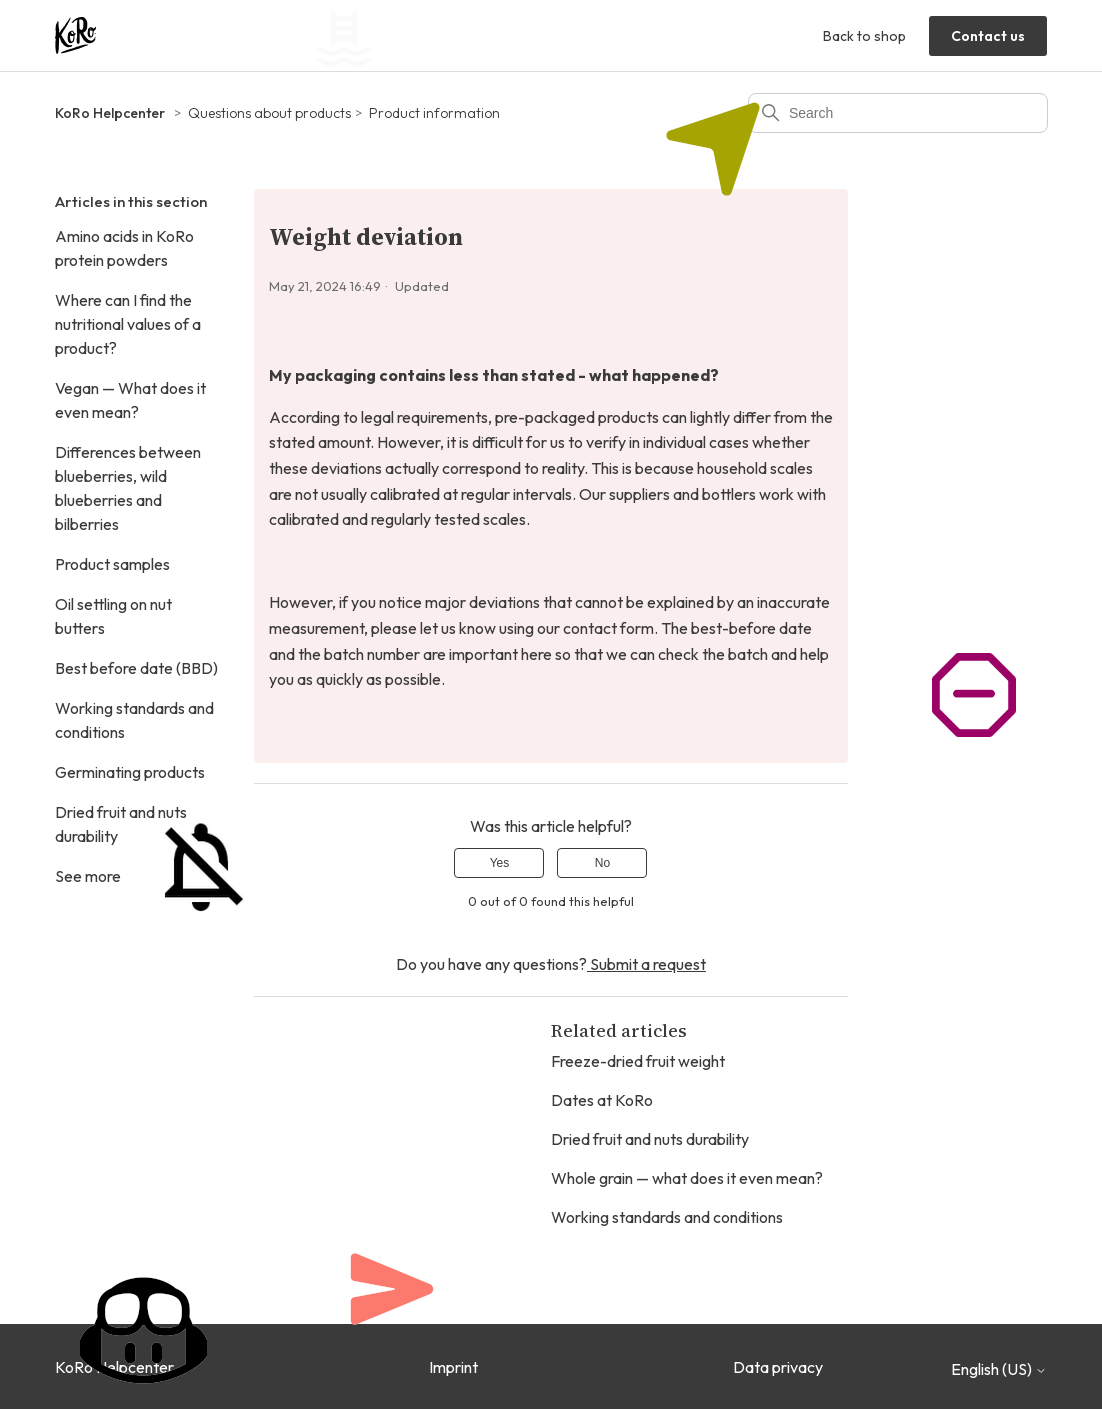 The height and width of the screenshot is (1409, 1102). What do you see at coordinates (974, 695) in the screenshot?
I see `indicates blocked or restricted content` at bounding box center [974, 695].